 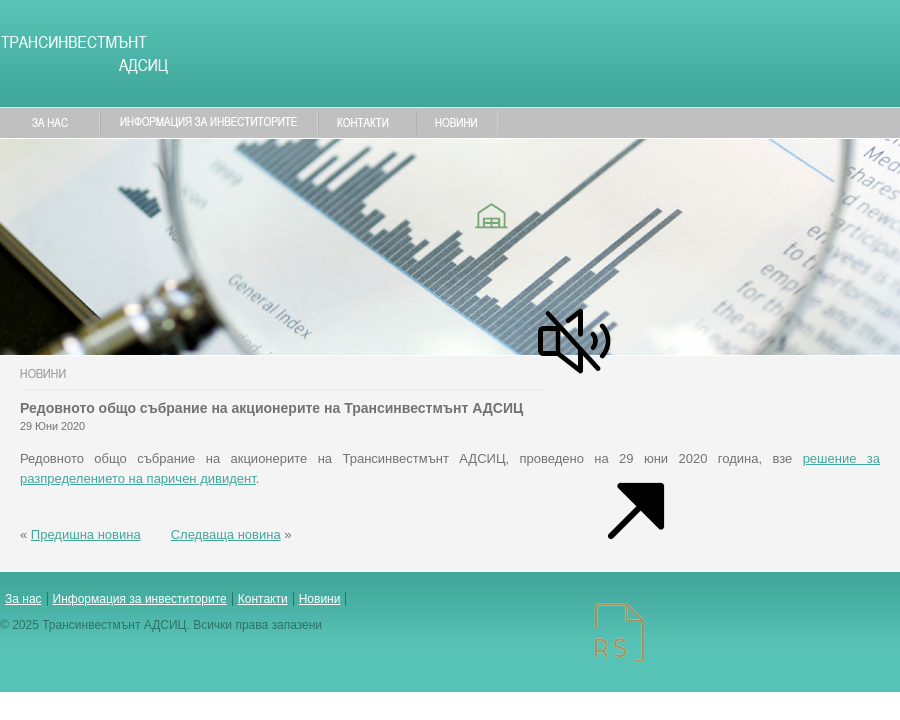 What do you see at coordinates (636, 511) in the screenshot?
I see `open link in a new tab or window` at bounding box center [636, 511].